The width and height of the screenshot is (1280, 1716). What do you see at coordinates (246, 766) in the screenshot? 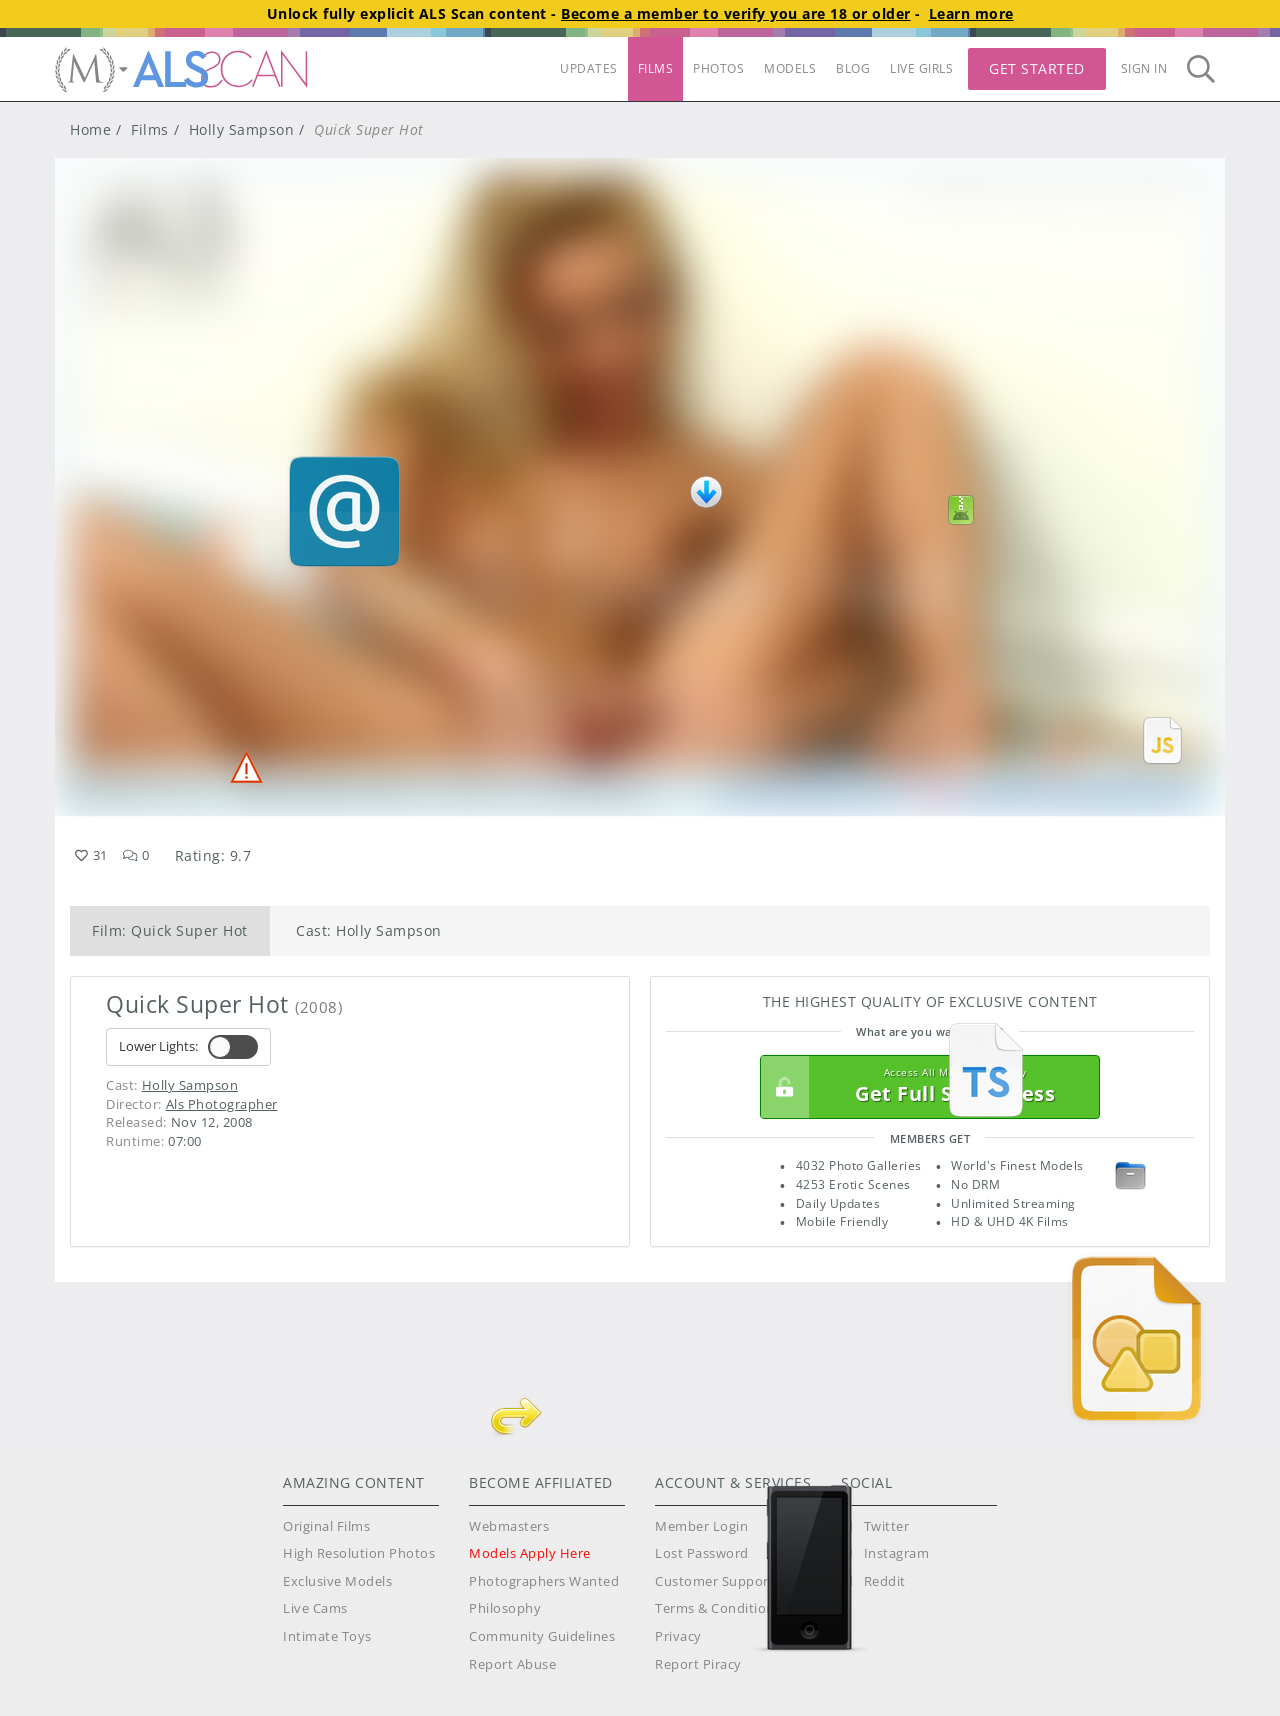
I see `indicates a sync warning or issue with OneDrive` at bounding box center [246, 766].